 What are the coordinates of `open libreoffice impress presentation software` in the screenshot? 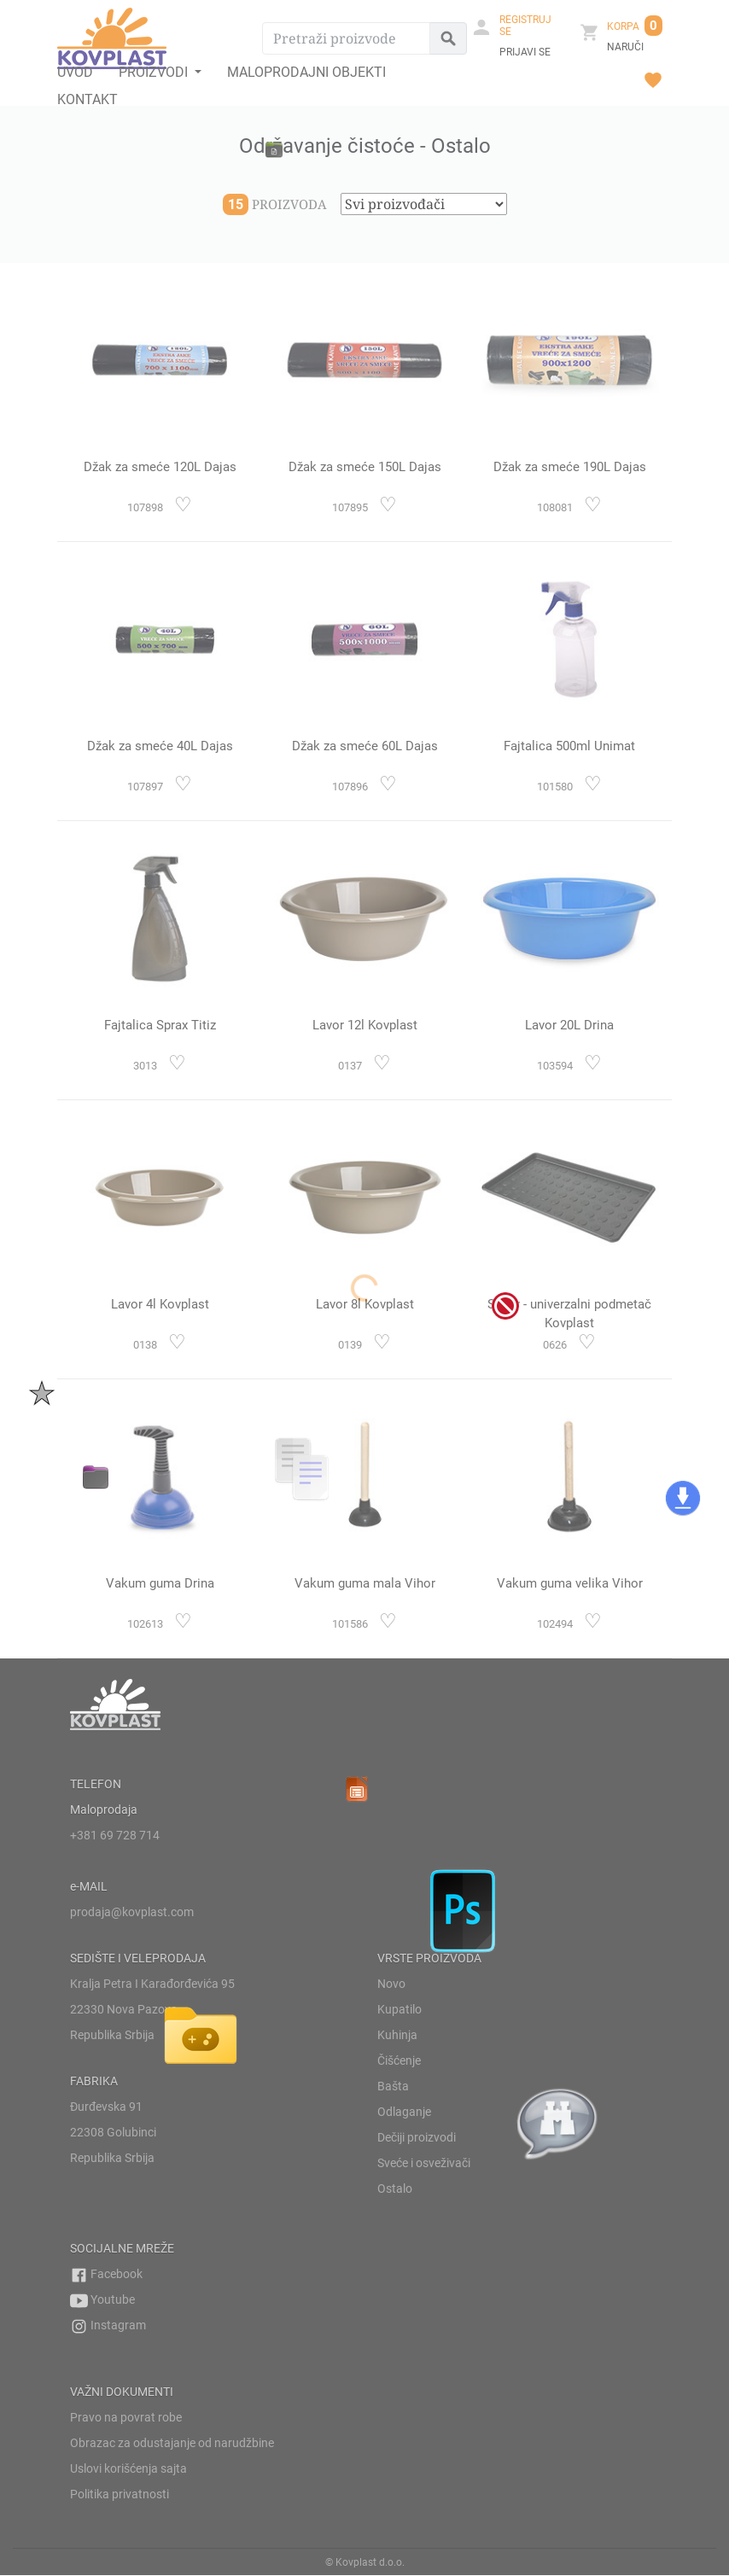 It's located at (357, 1789).